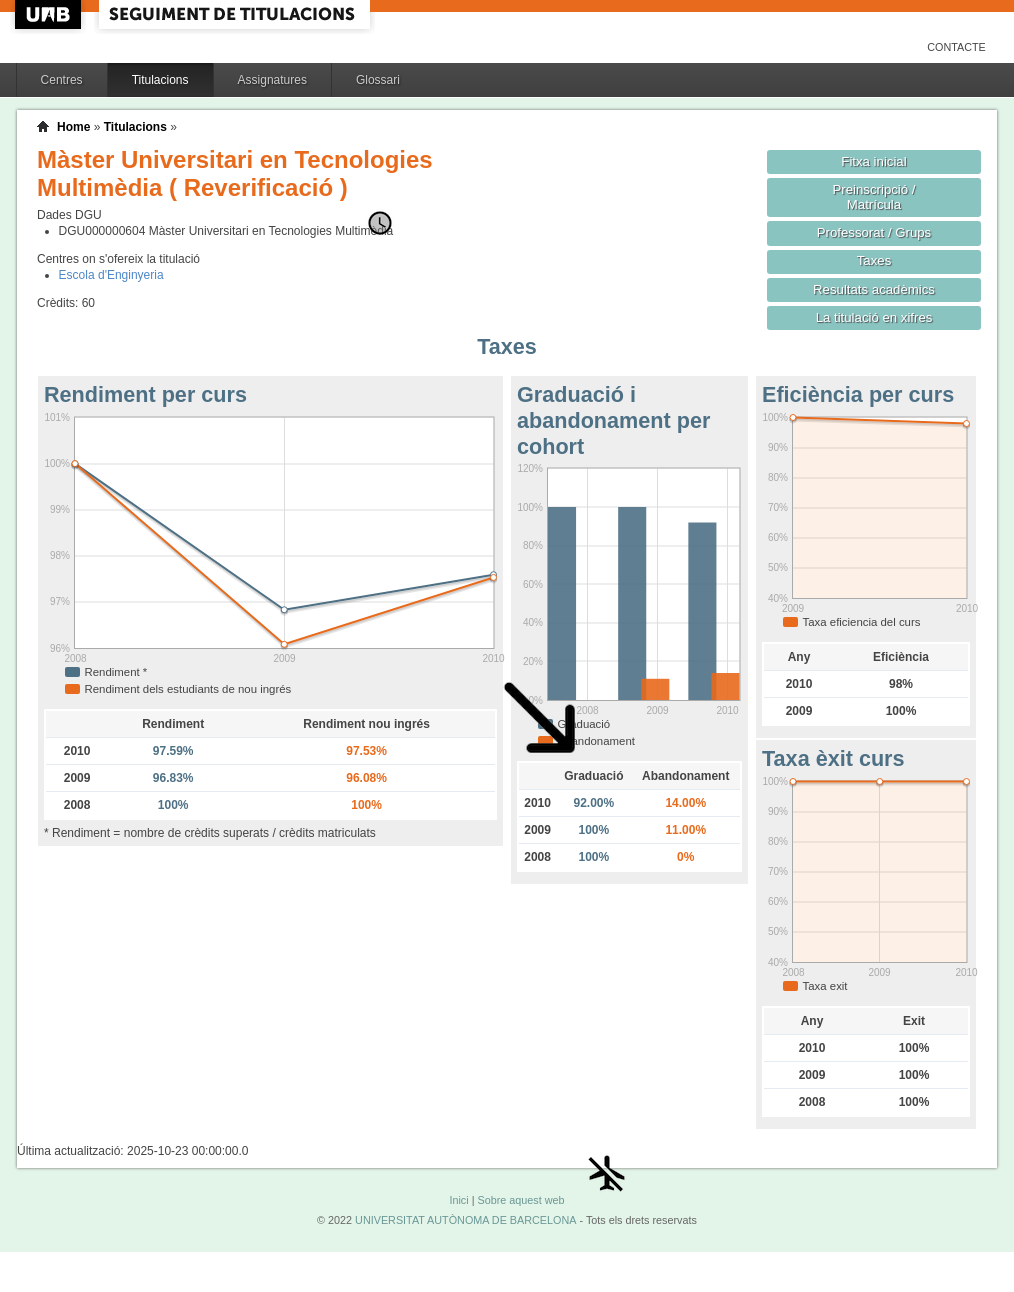  Describe the element at coordinates (541, 719) in the screenshot. I see `navigate to the bottom-right section` at that location.